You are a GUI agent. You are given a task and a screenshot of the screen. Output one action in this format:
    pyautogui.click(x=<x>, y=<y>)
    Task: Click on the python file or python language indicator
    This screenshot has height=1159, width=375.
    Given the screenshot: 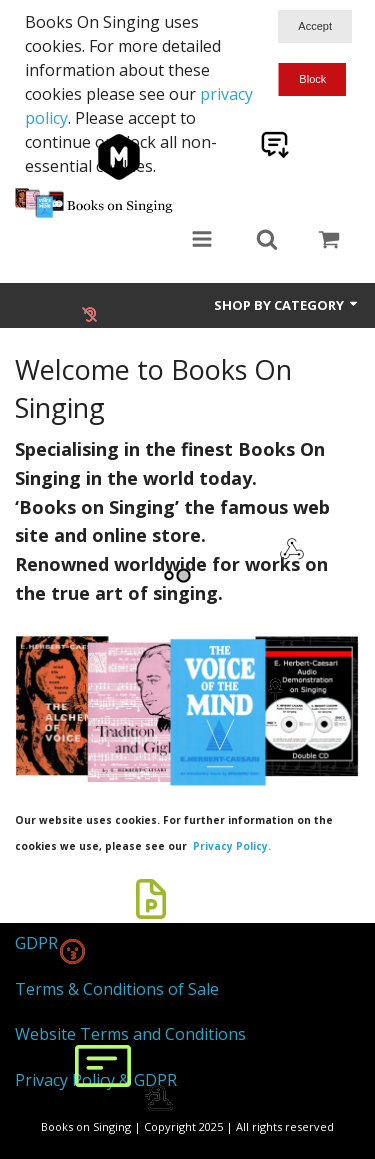 What is the action you would take?
    pyautogui.click(x=159, y=1098)
    